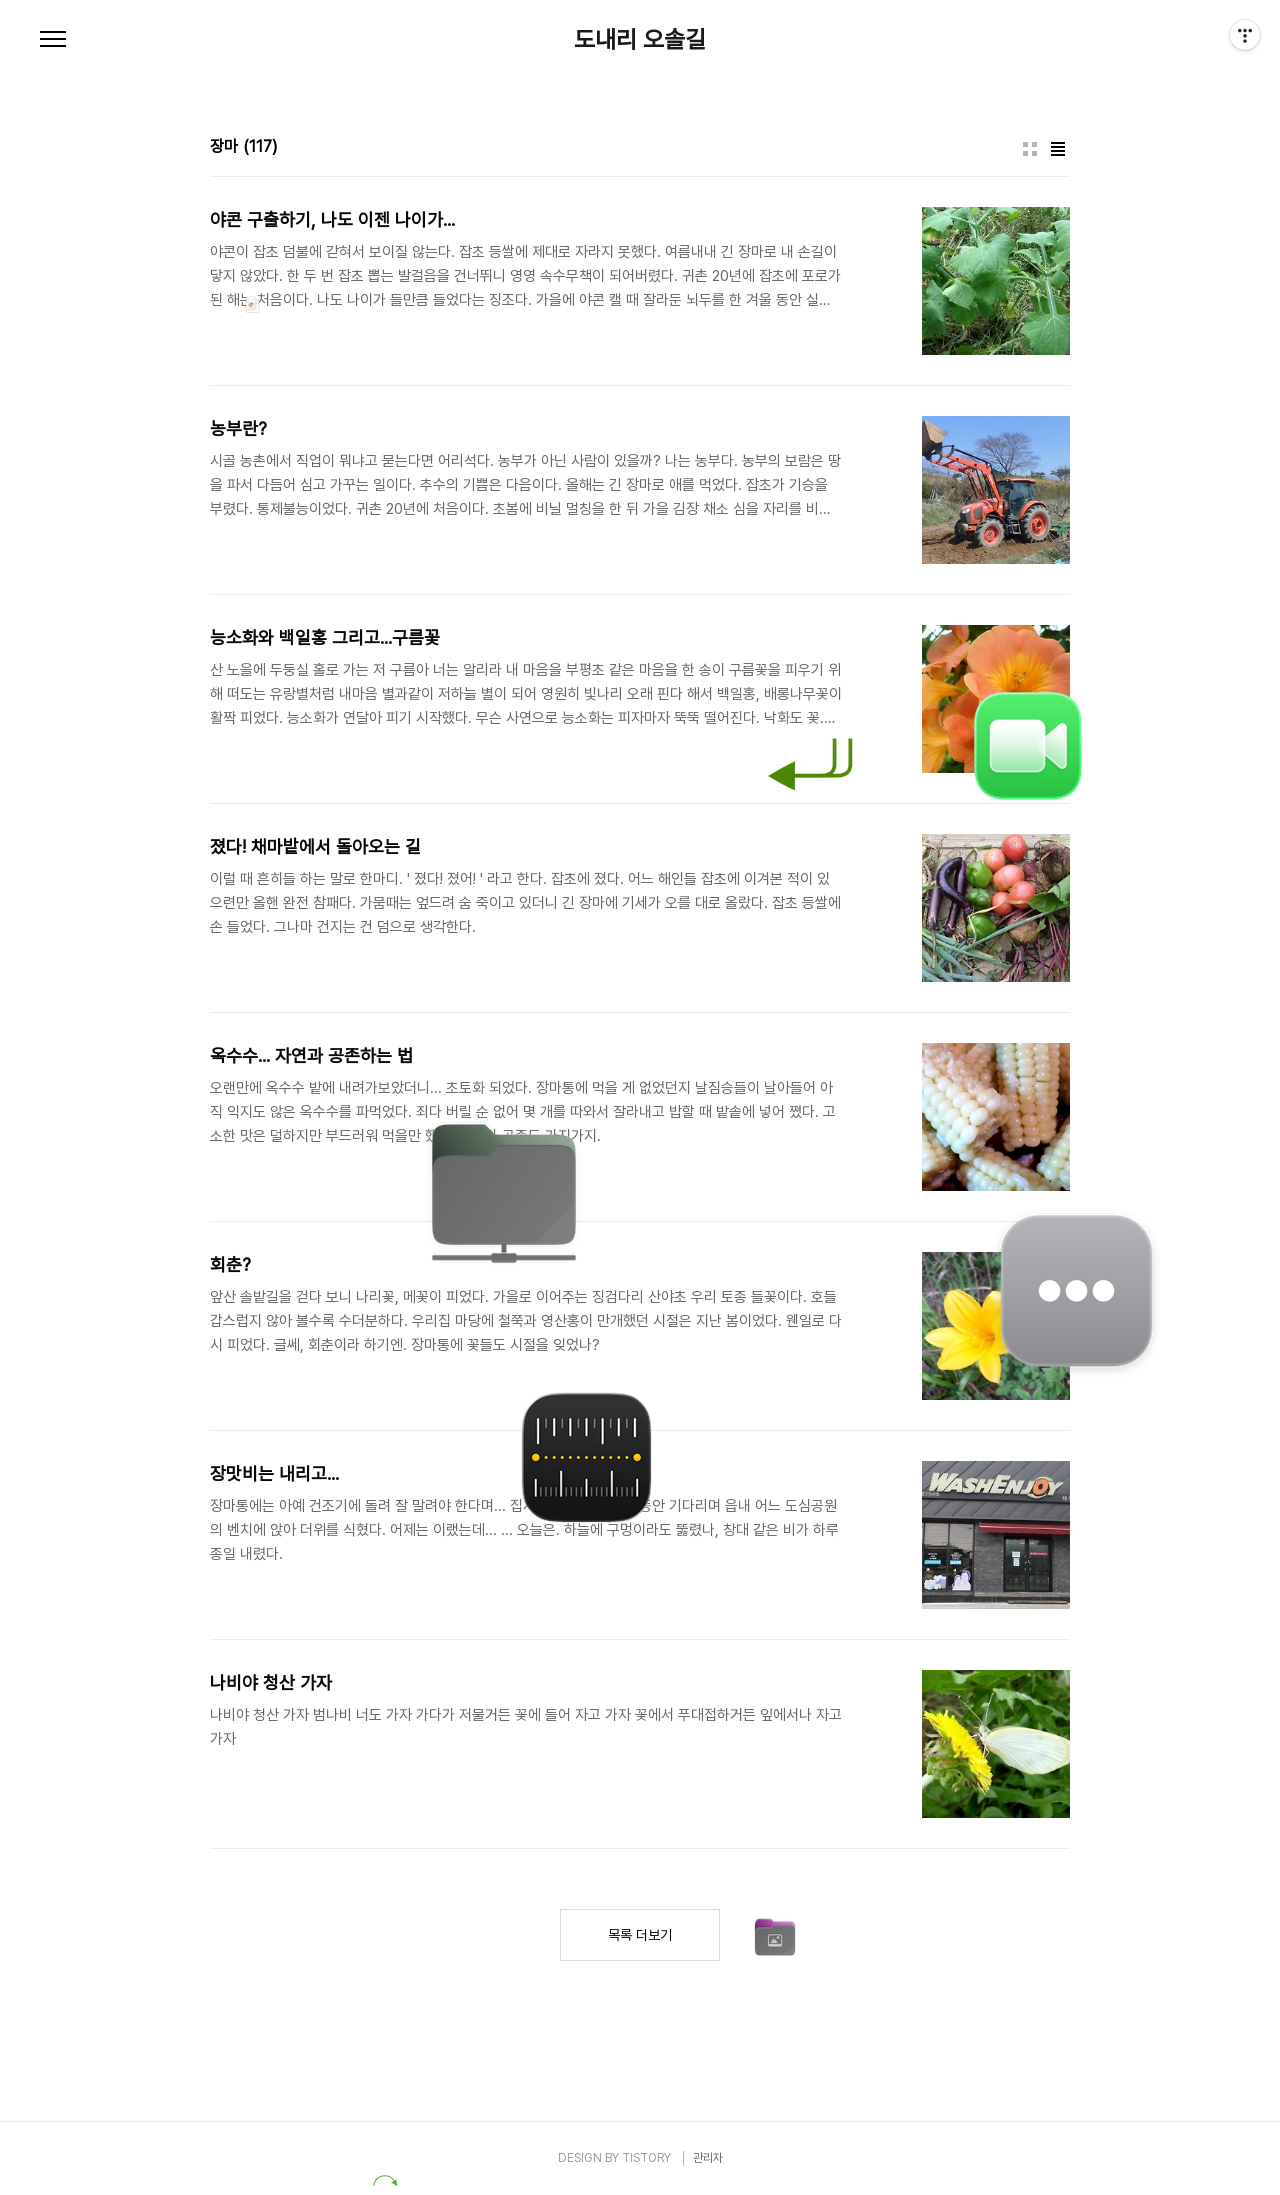 The height and width of the screenshot is (2195, 1280). I want to click on access a remote or network folder, so click(504, 1191).